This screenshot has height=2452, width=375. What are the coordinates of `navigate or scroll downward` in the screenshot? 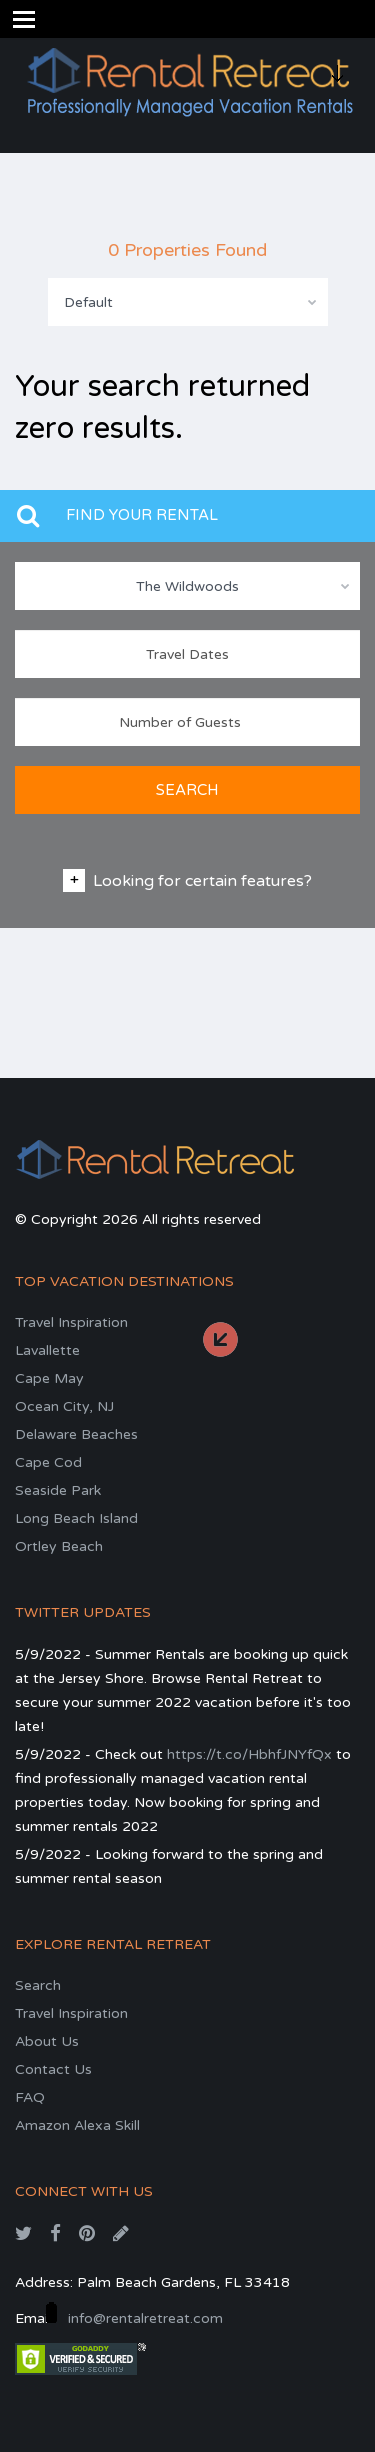 It's located at (337, 73).